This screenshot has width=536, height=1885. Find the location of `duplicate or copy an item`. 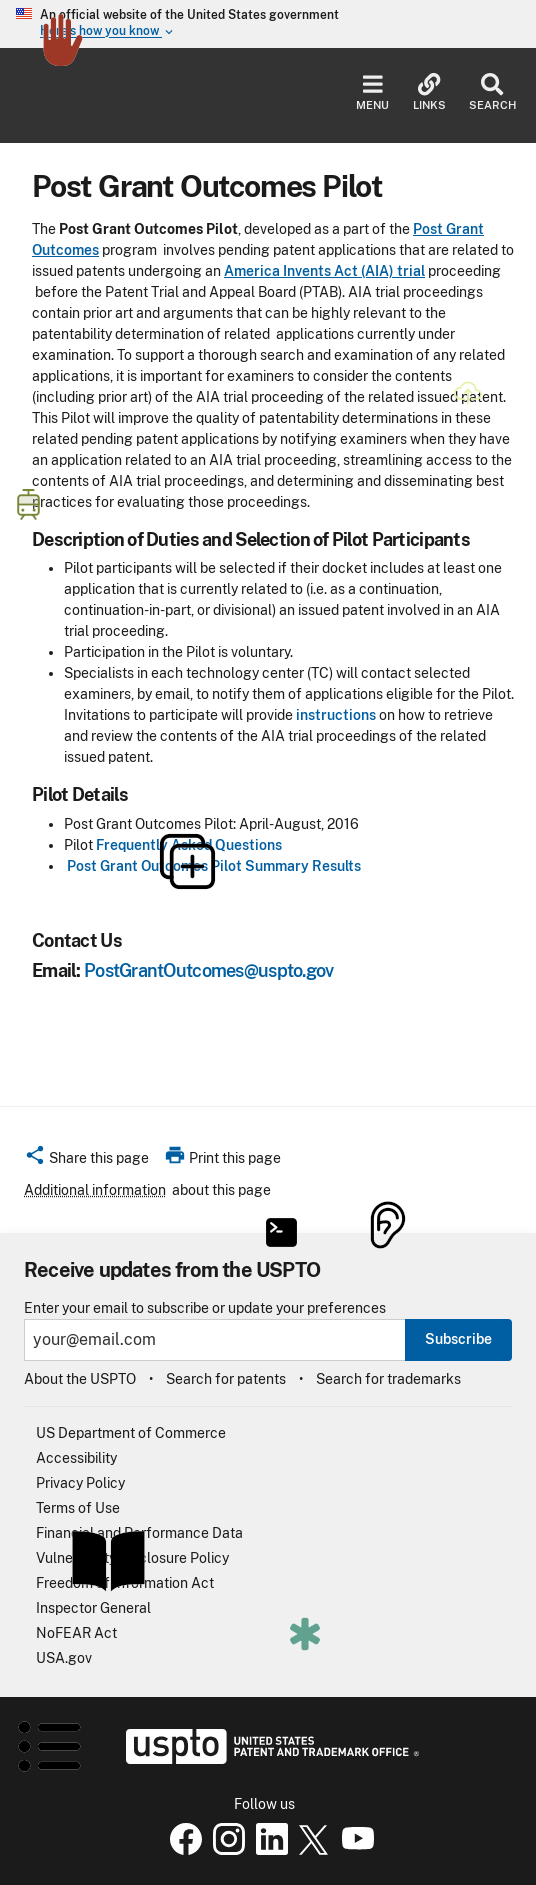

duplicate or copy an item is located at coordinates (187, 861).